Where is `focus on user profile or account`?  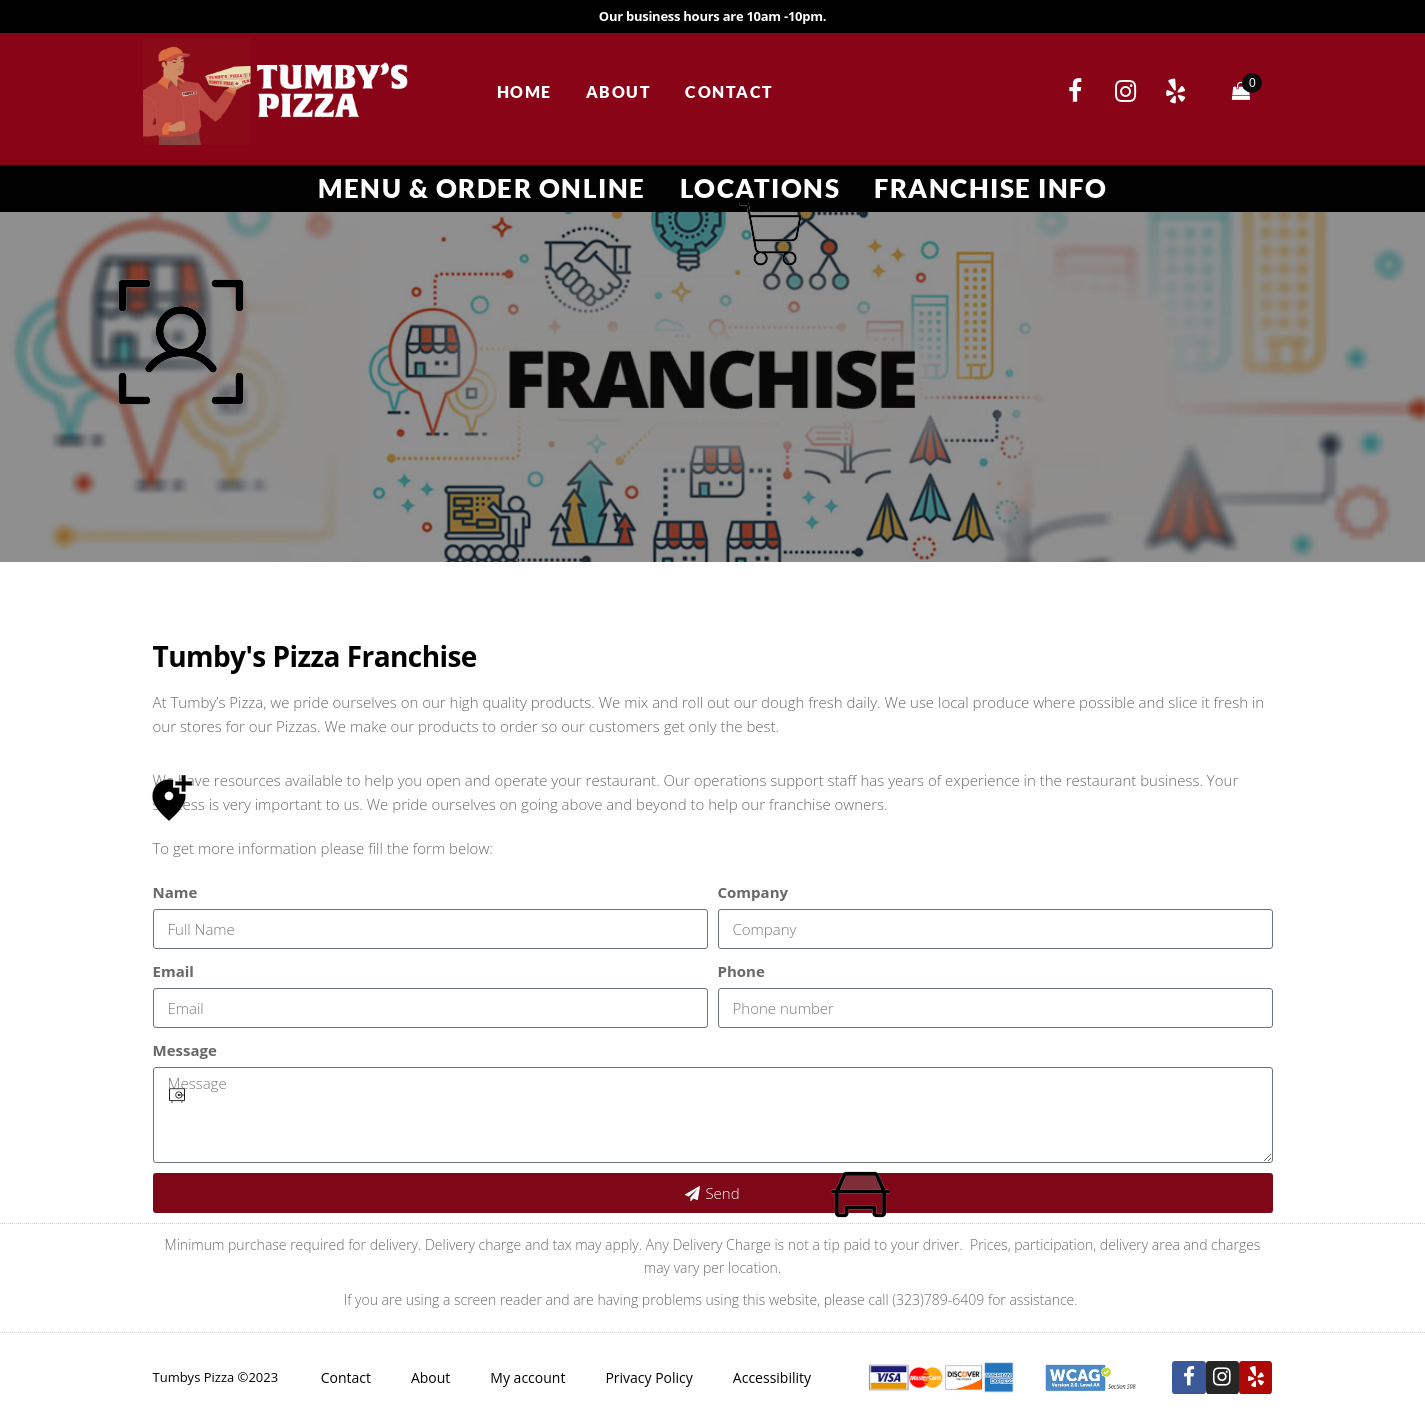 focus on user profile or account is located at coordinates (181, 342).